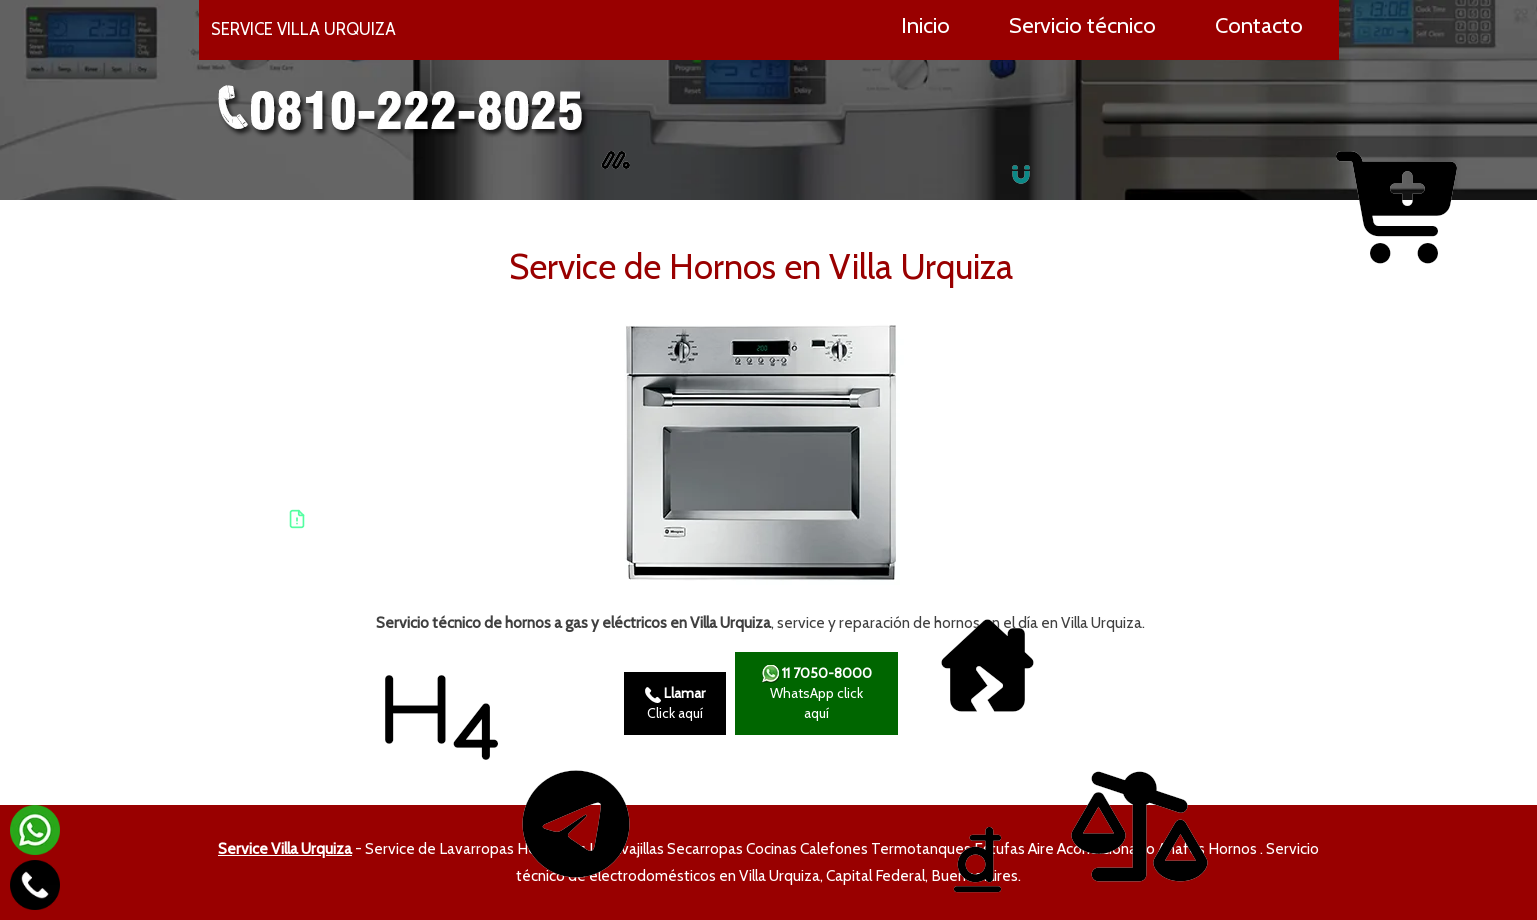 The image size is (1537, 920). Describe the element at coordinates (433, 715) in the screenshot. I see `format text as heading level 4` at that location.